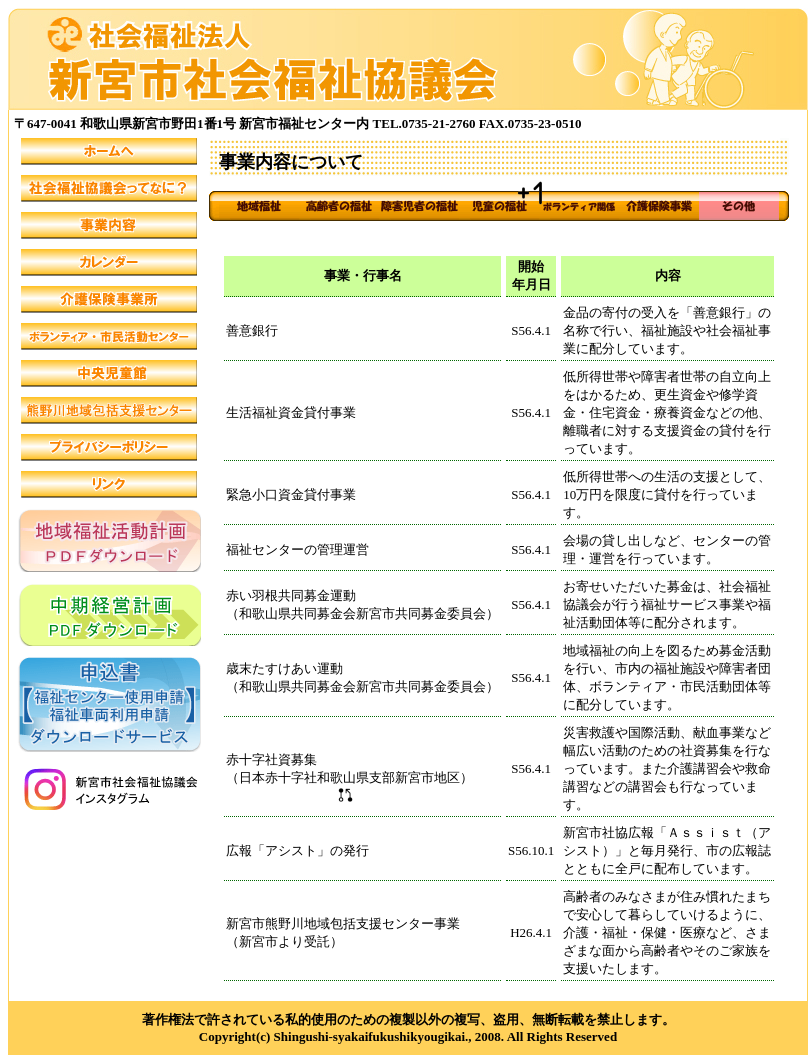 This screenshot has width=808, height=1055. What do you see at coordinates (345, 795) in the screenshot?
I see `create a new pull request` at bounding box center [345, 795].